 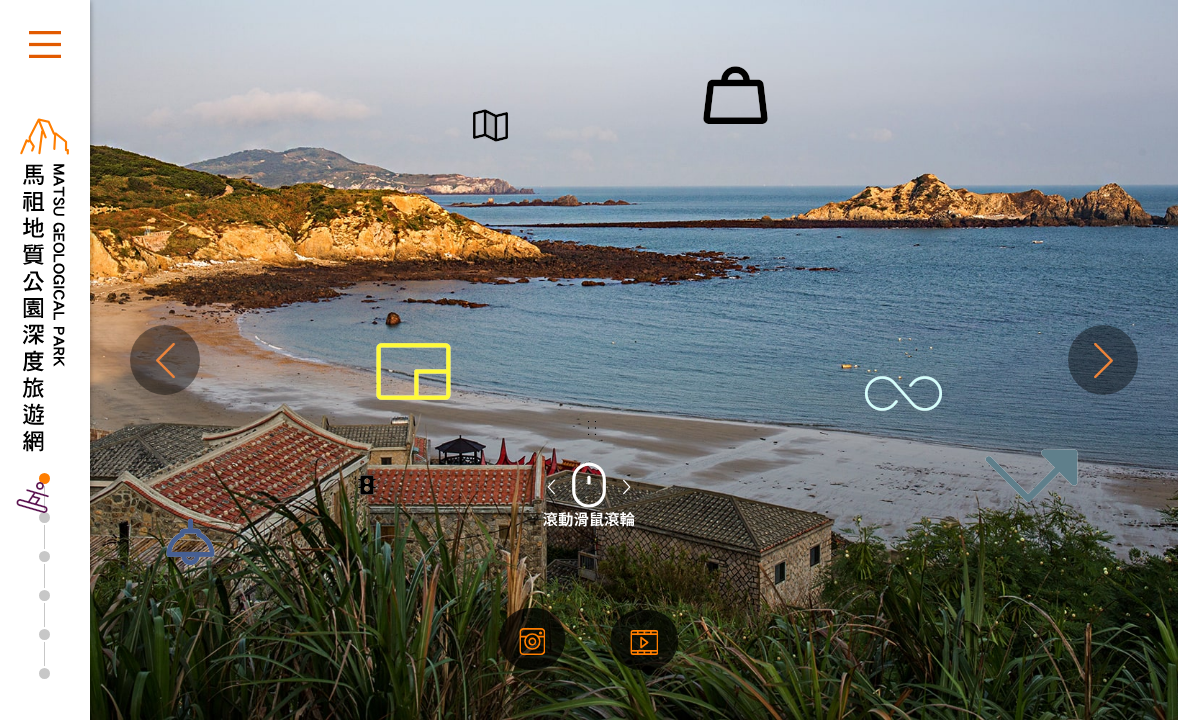 I want to click on toggle pendant lamp or ceiling light, so click(x=190, y=544).